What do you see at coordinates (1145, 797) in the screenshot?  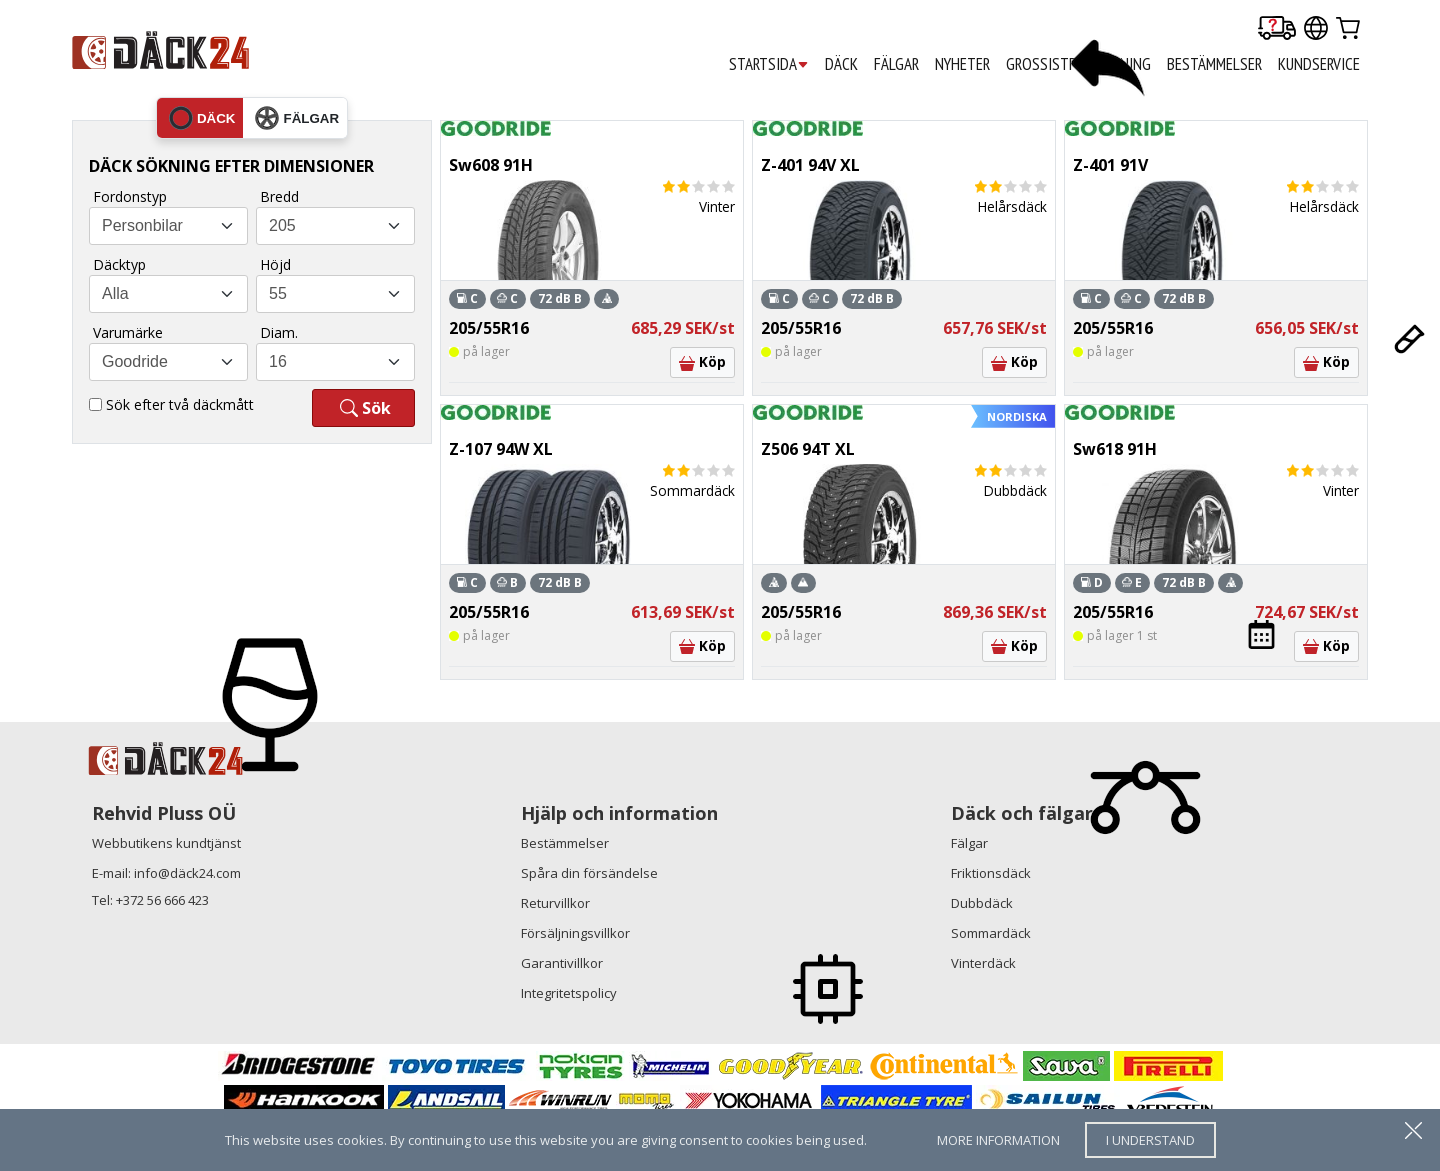 I see `edit vector path or curve` at bounding box center [1145, 797].